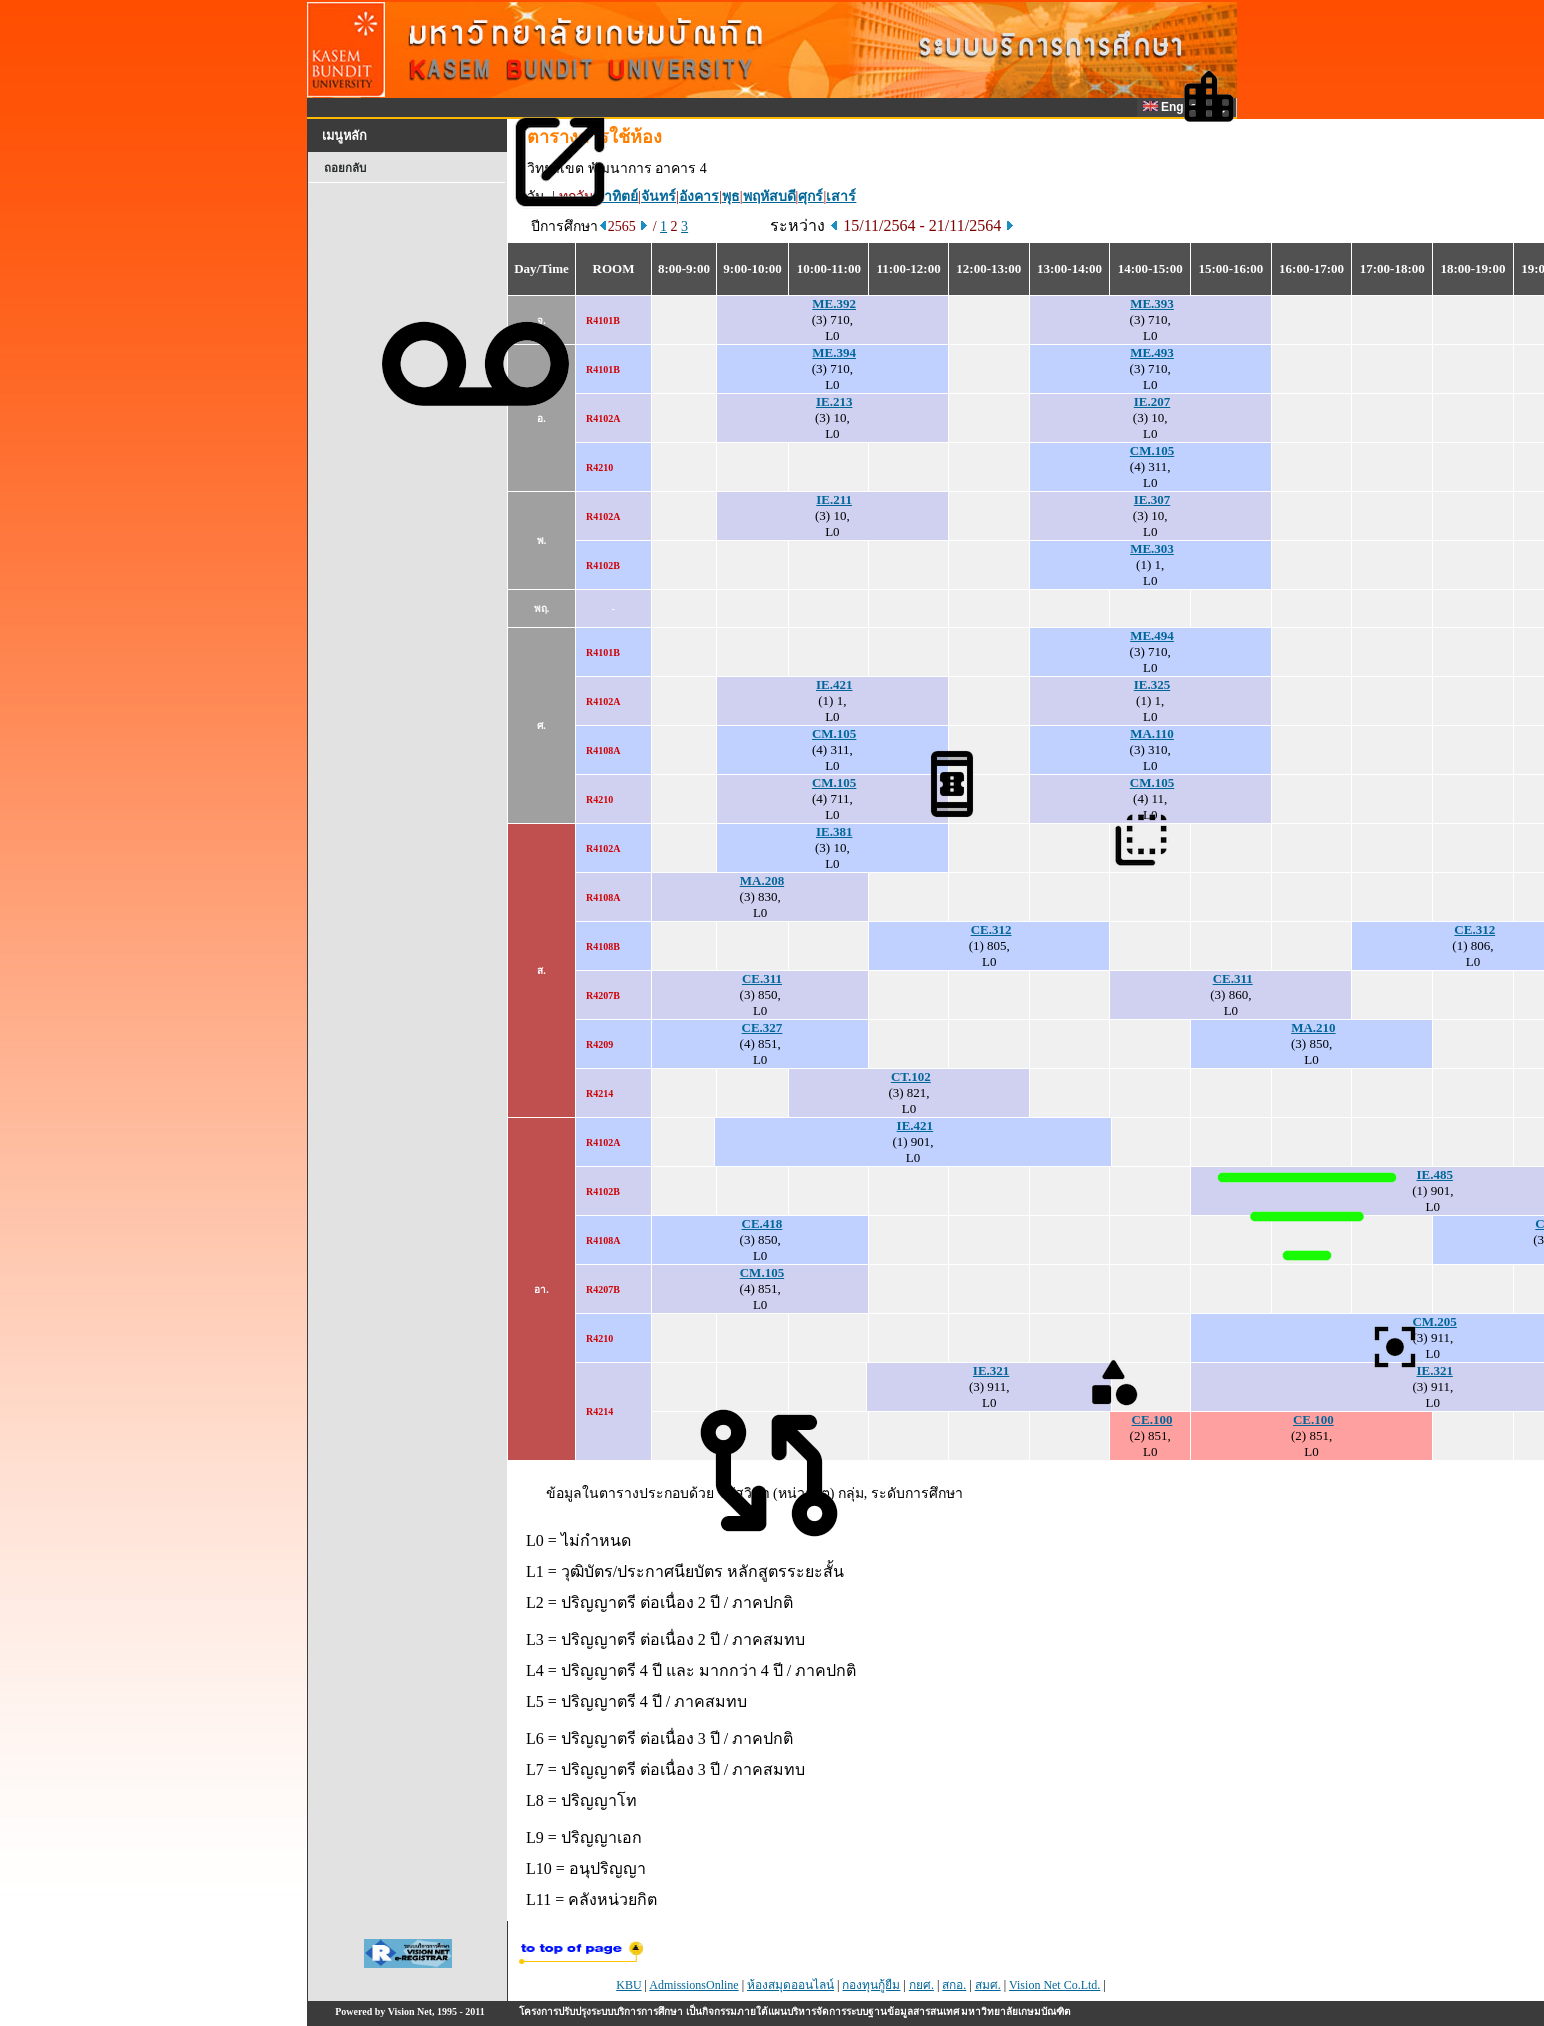  What do you see at coordinates (1113, 1381) in the screenshot?
I see `browse or filter by category` at bounding box center [1113, 1381].